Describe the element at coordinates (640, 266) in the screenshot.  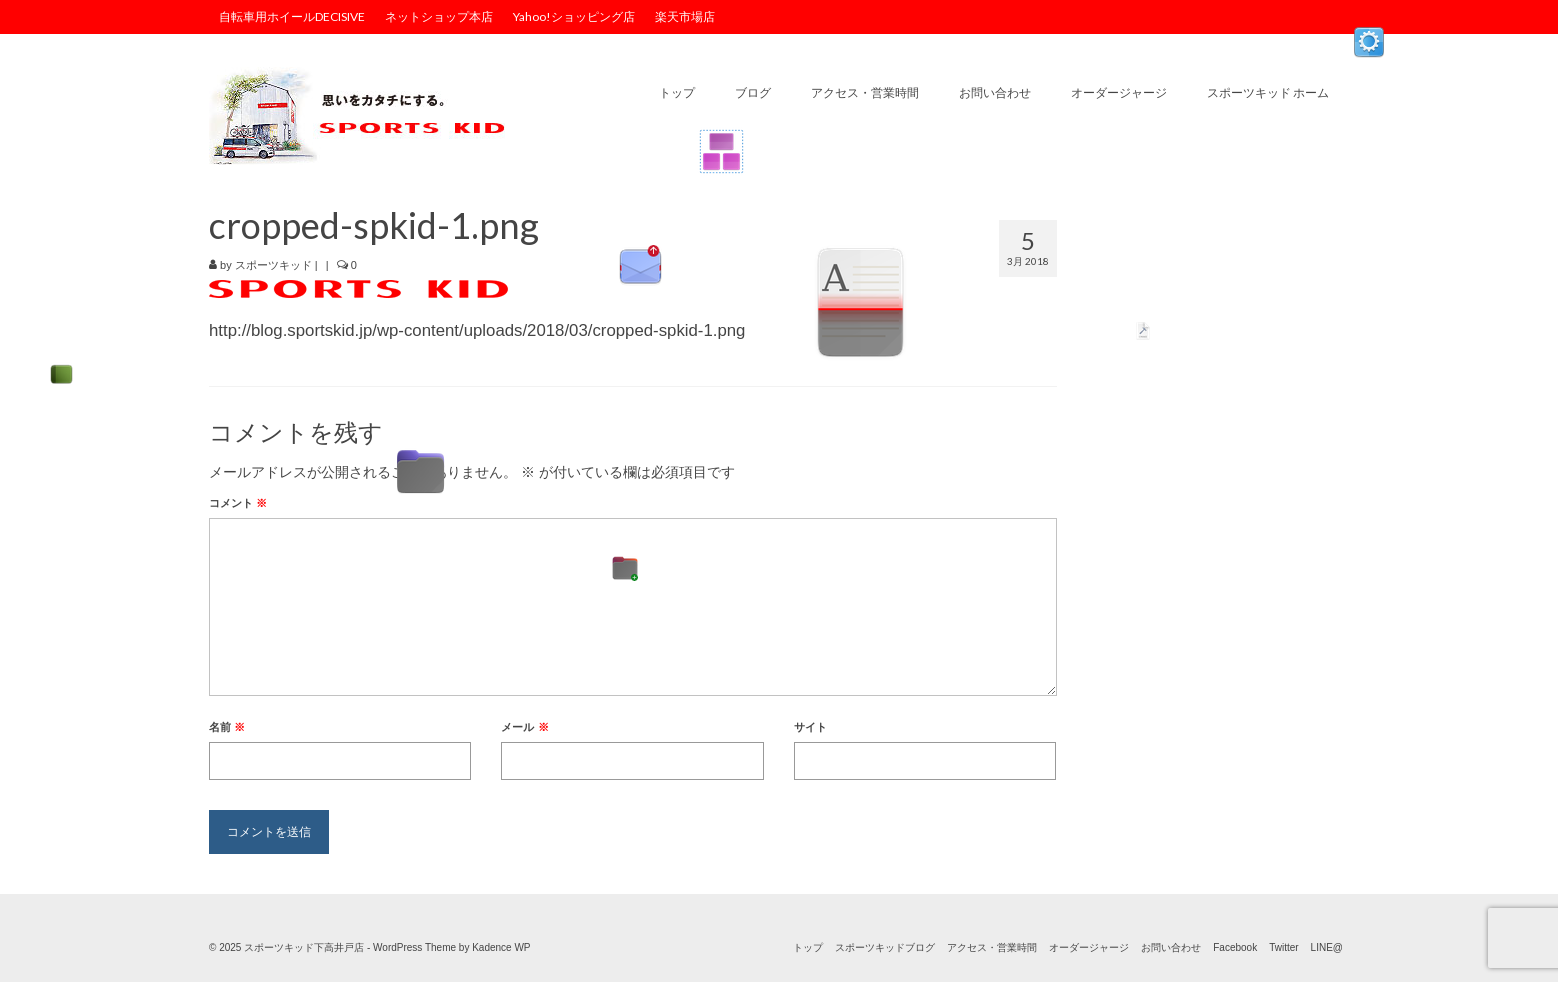
I see `send an email or message` at that location.